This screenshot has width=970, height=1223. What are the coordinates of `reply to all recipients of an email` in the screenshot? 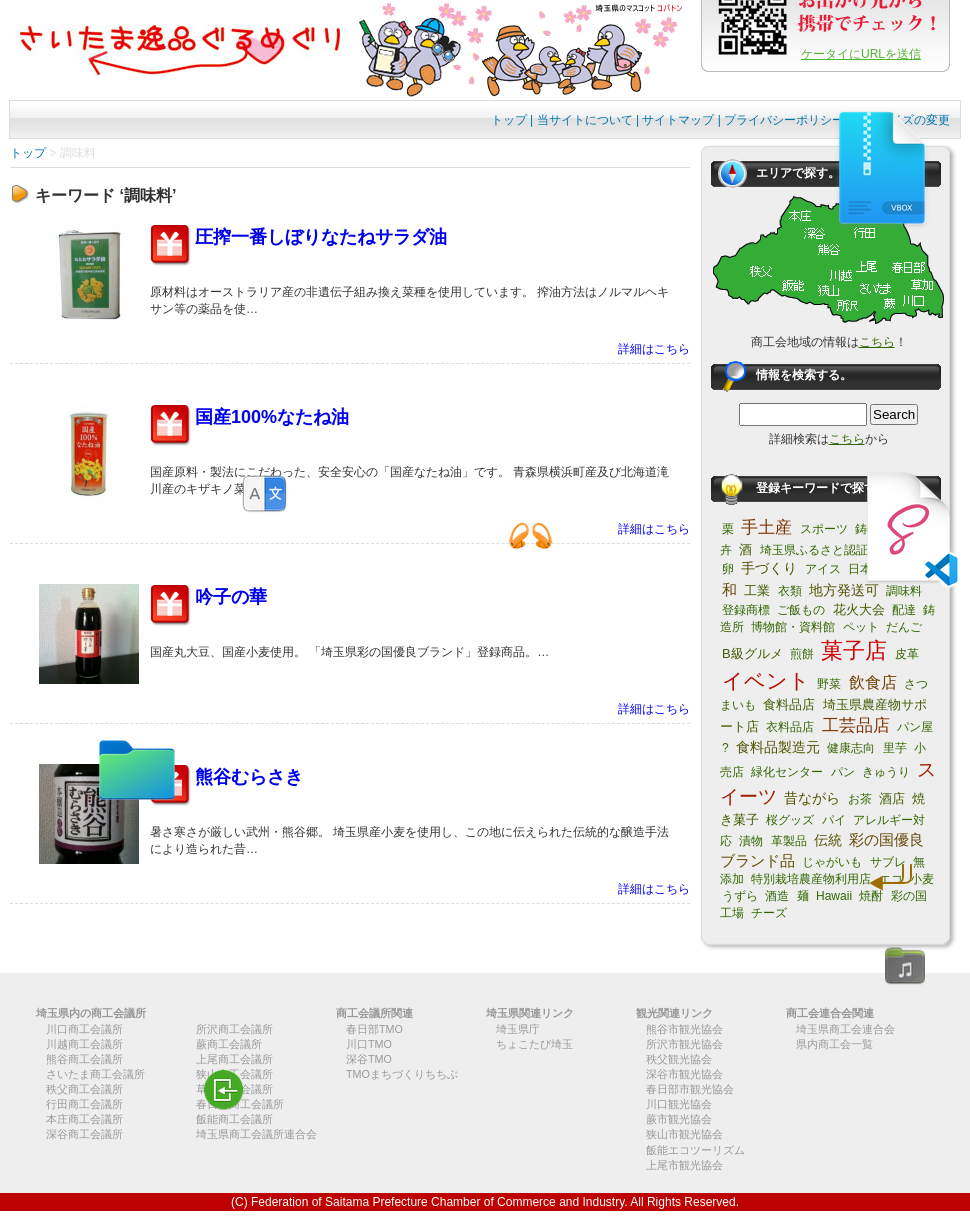 It's located at (890, 874).